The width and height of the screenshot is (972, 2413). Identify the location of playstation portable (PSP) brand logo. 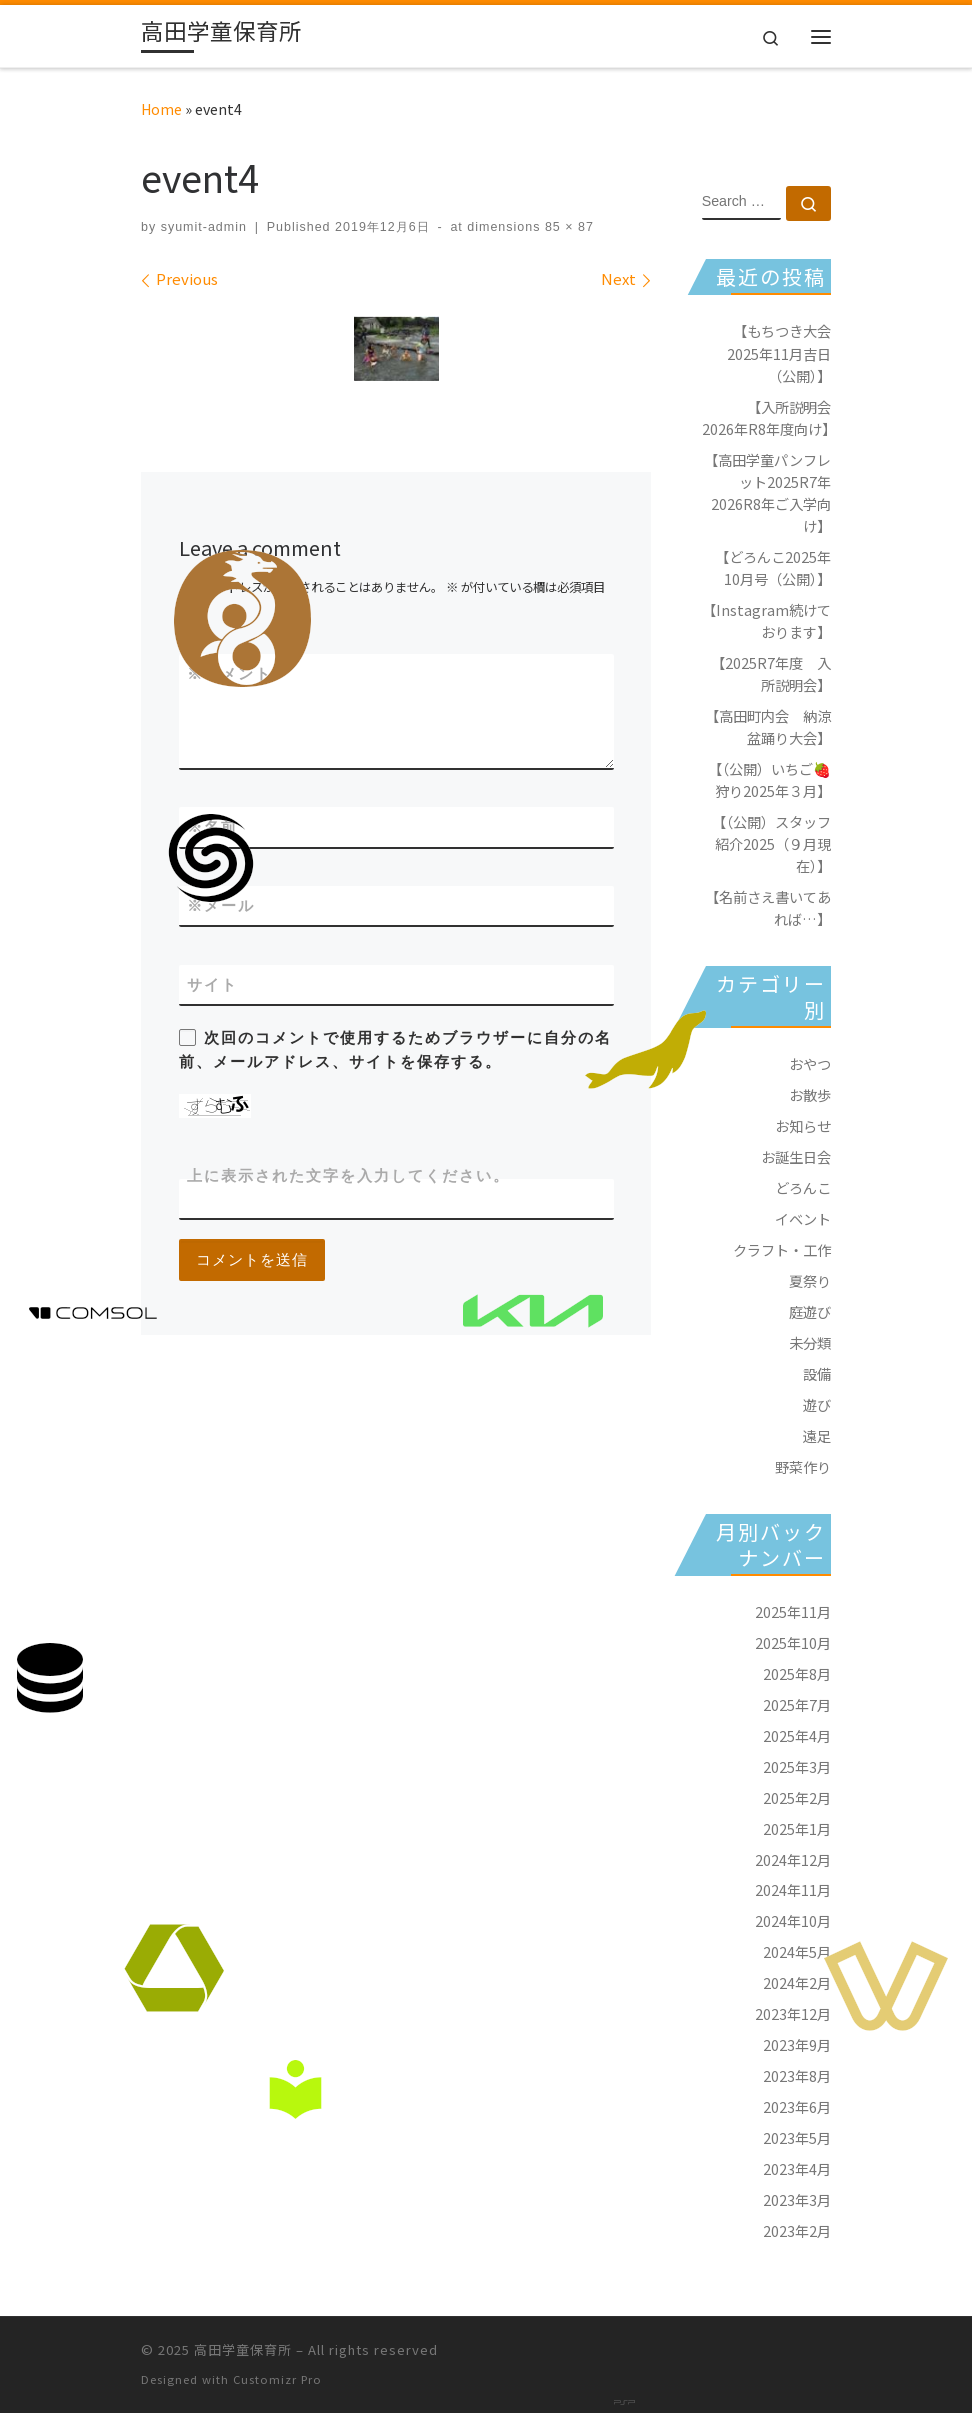
(624, 2402).